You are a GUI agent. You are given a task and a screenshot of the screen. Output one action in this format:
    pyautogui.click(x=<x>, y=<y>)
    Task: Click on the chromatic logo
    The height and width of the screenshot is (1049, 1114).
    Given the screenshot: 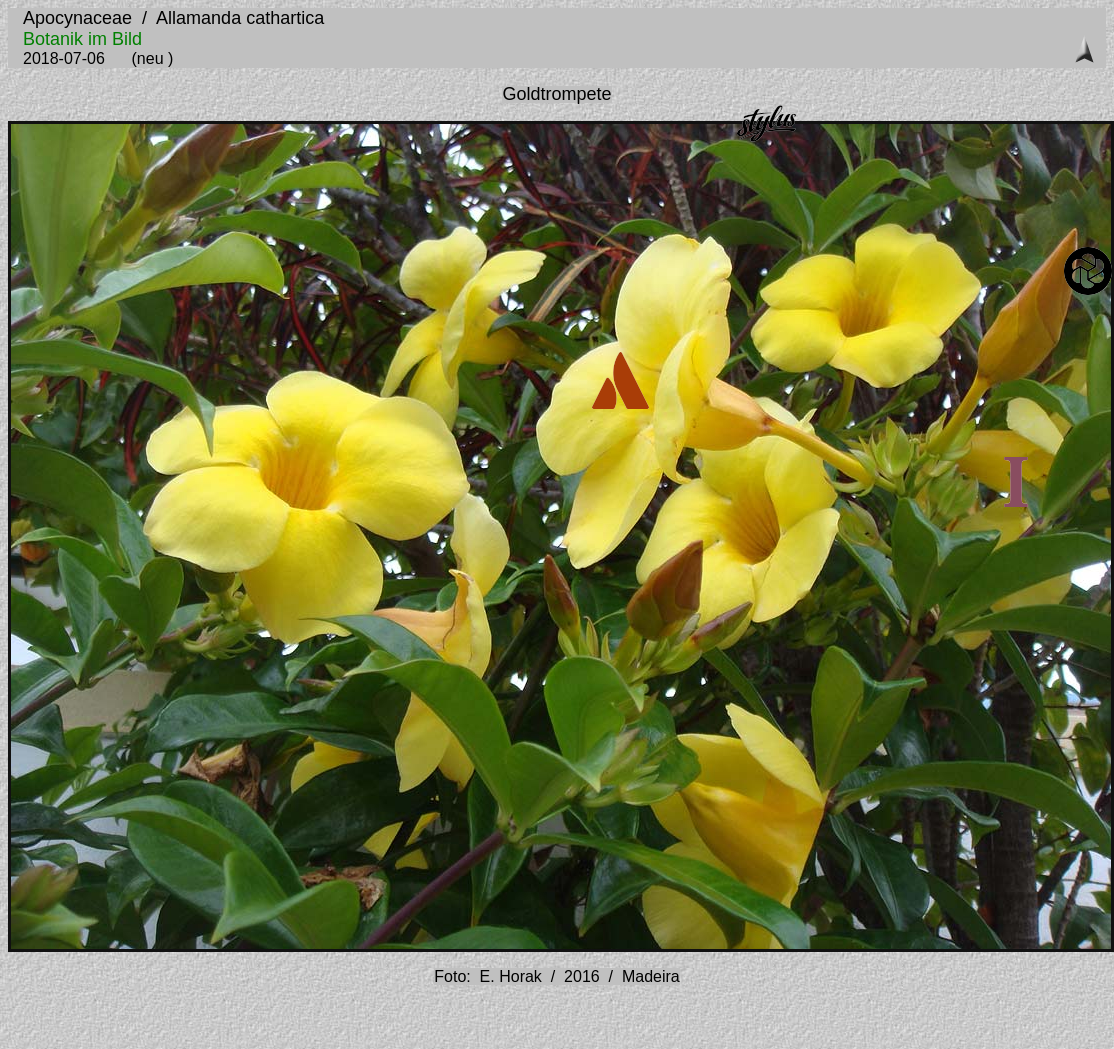 What is the action you would take?
    pyautogui.click(x=1088, y=271)
    